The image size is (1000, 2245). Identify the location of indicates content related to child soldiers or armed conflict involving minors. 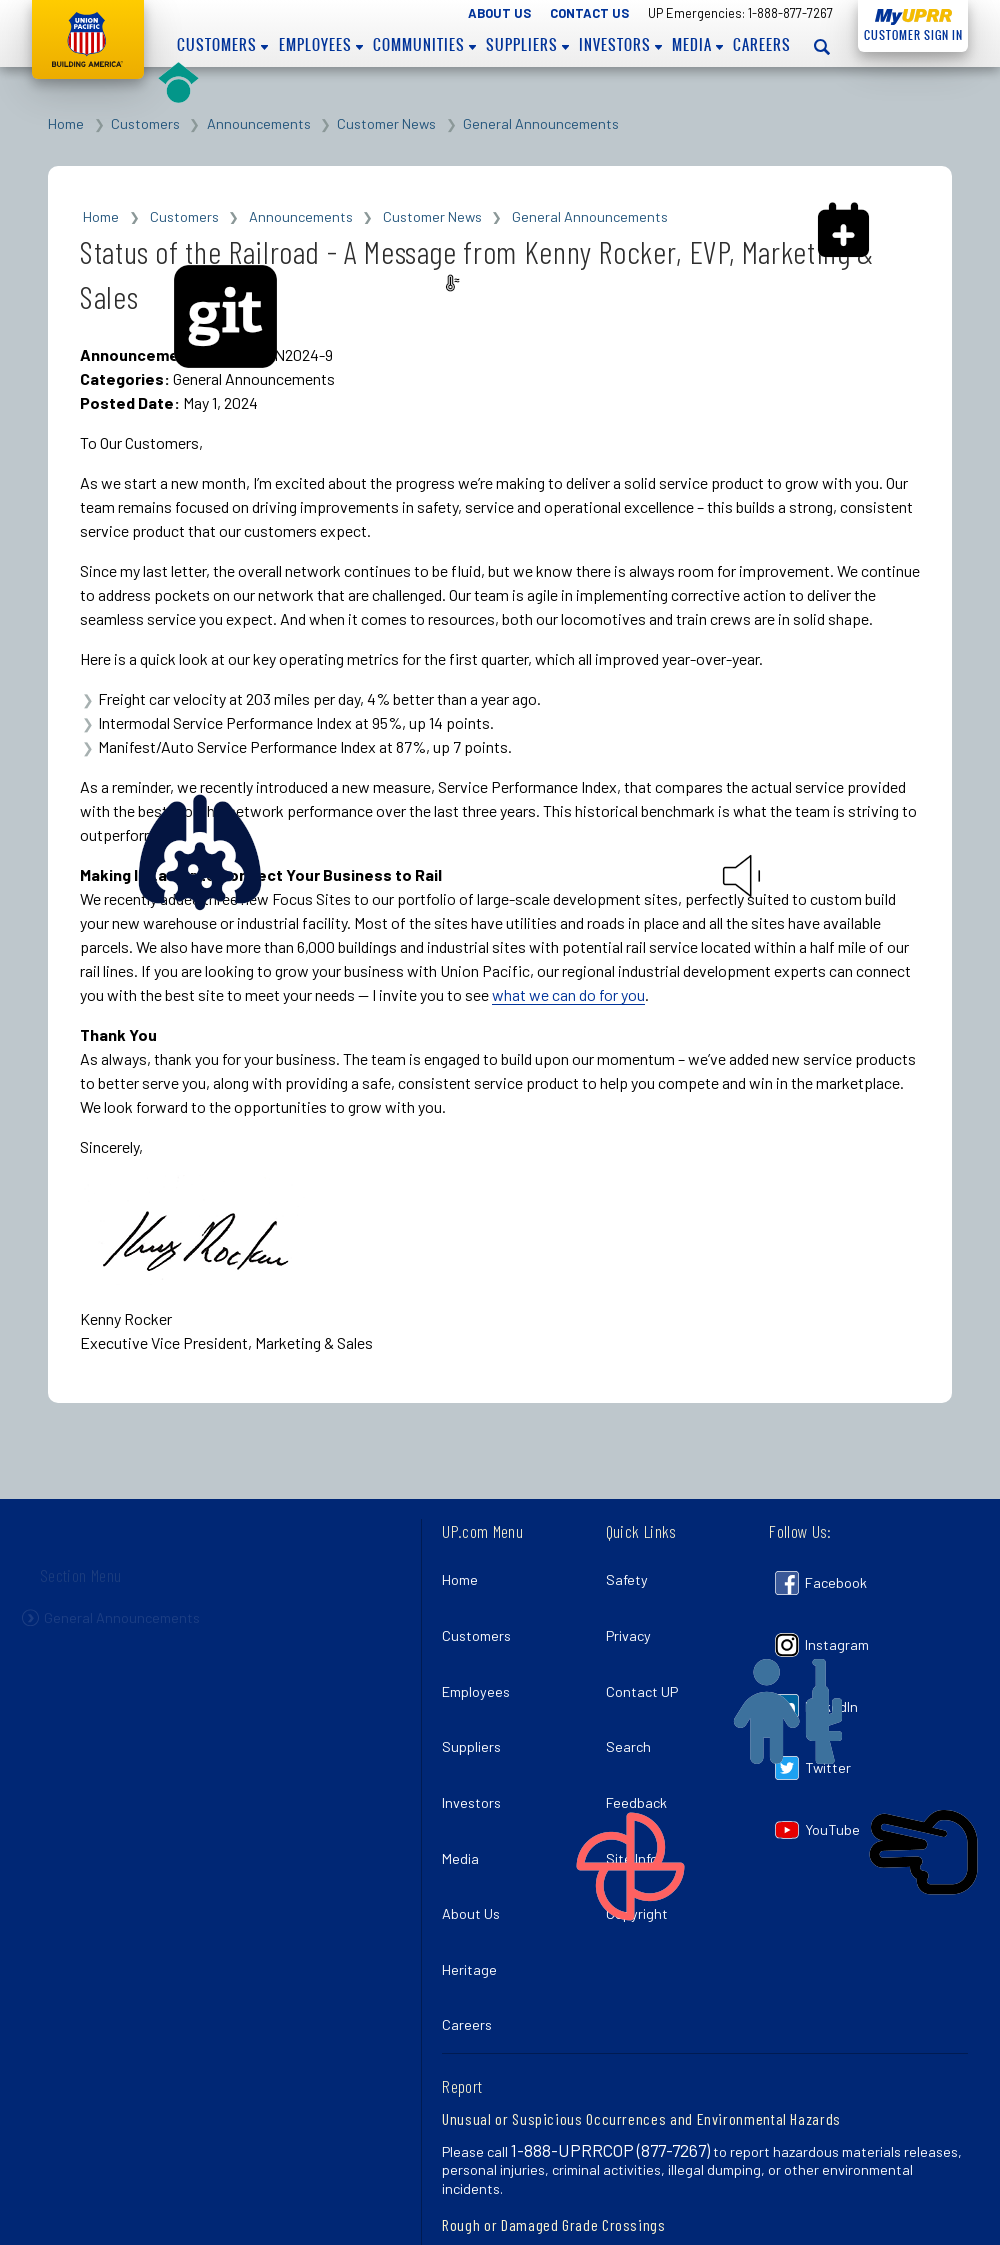
(789, 1711).